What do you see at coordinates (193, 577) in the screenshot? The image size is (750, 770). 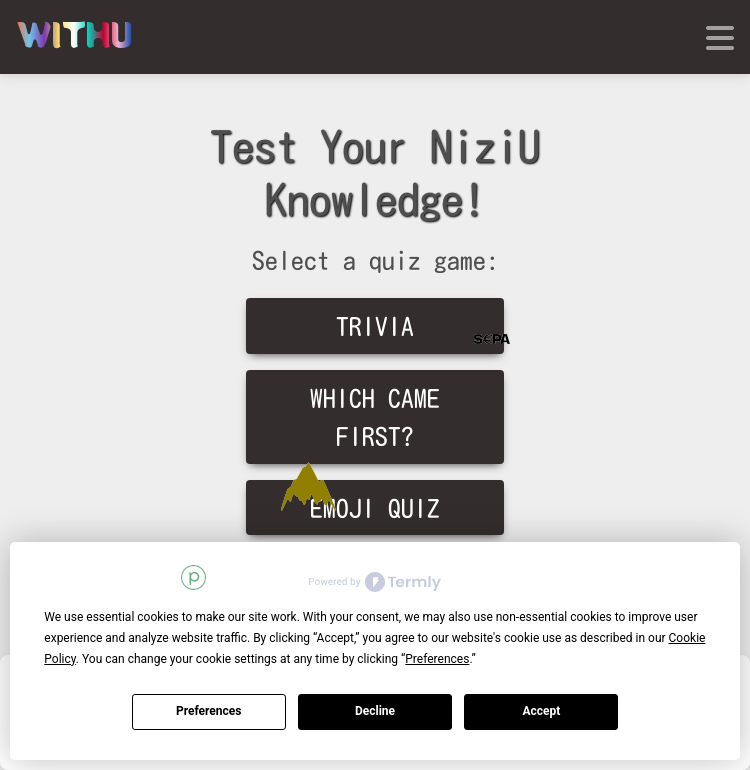 I see `planet logo` at bounding box center [193, 577].